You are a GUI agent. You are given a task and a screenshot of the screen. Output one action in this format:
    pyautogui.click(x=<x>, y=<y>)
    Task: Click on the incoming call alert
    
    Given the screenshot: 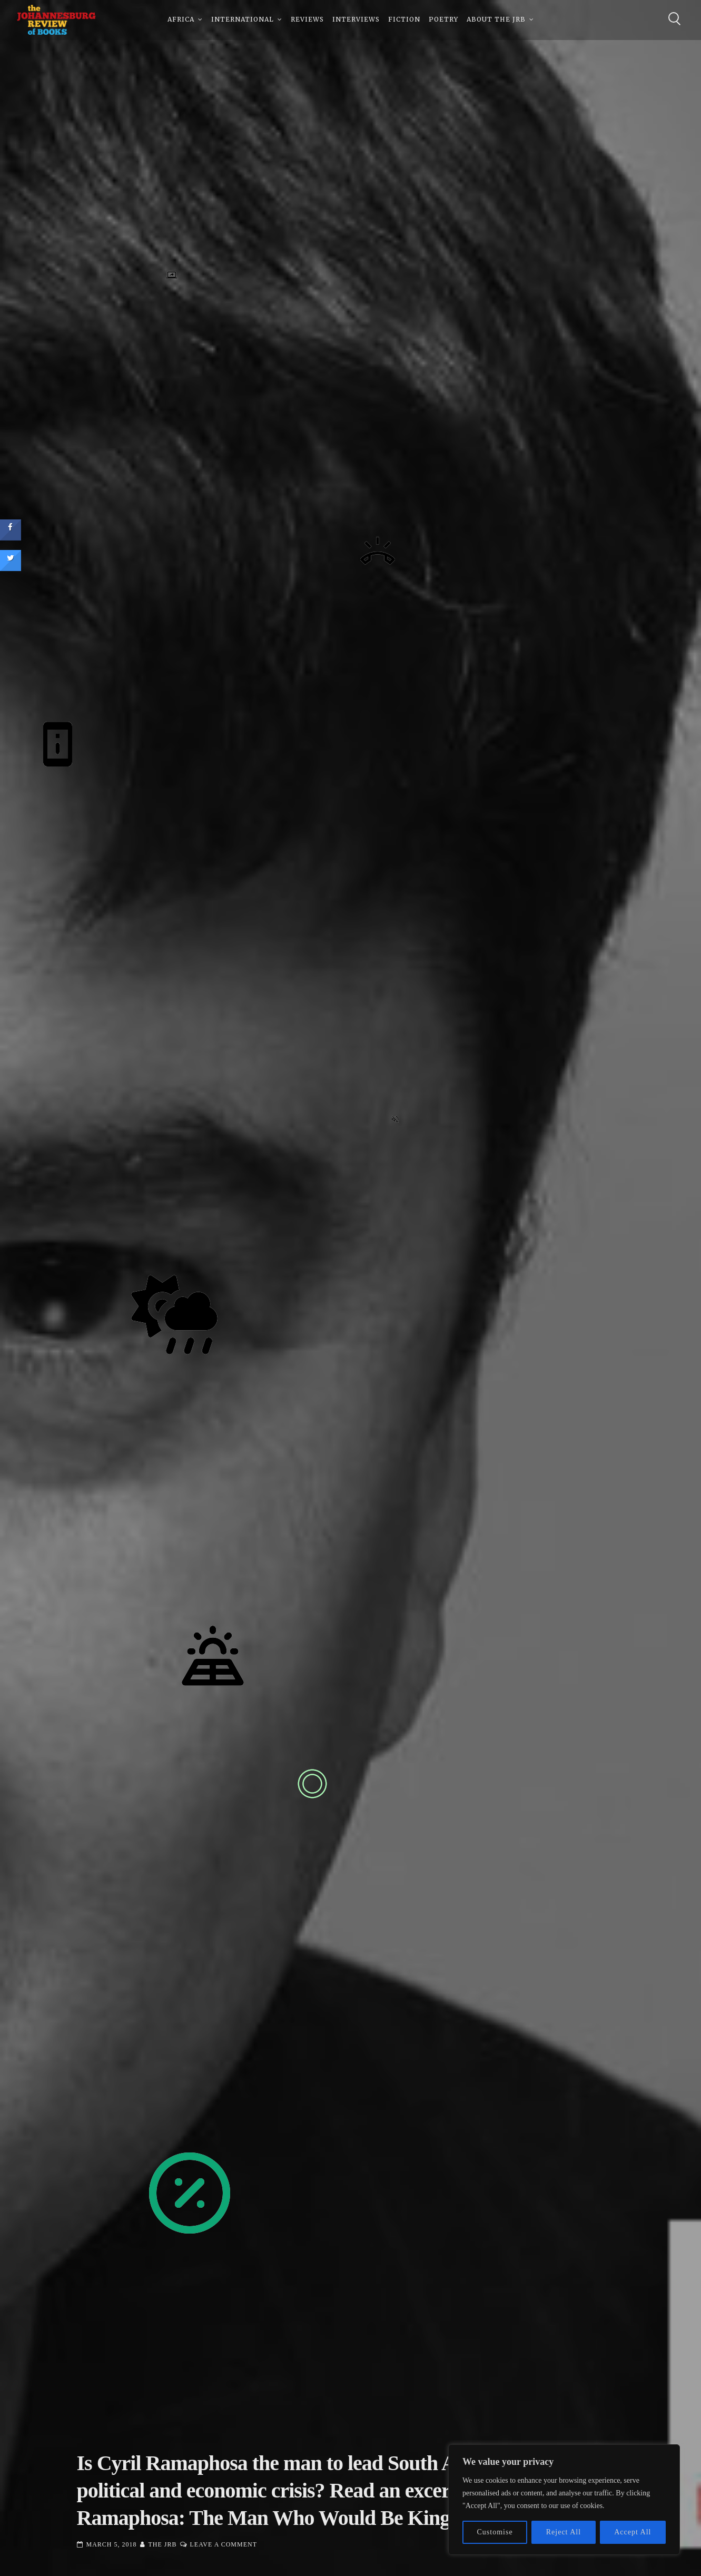 What is the action you would take?
    pyautogui.click(x=378, y=552)
    